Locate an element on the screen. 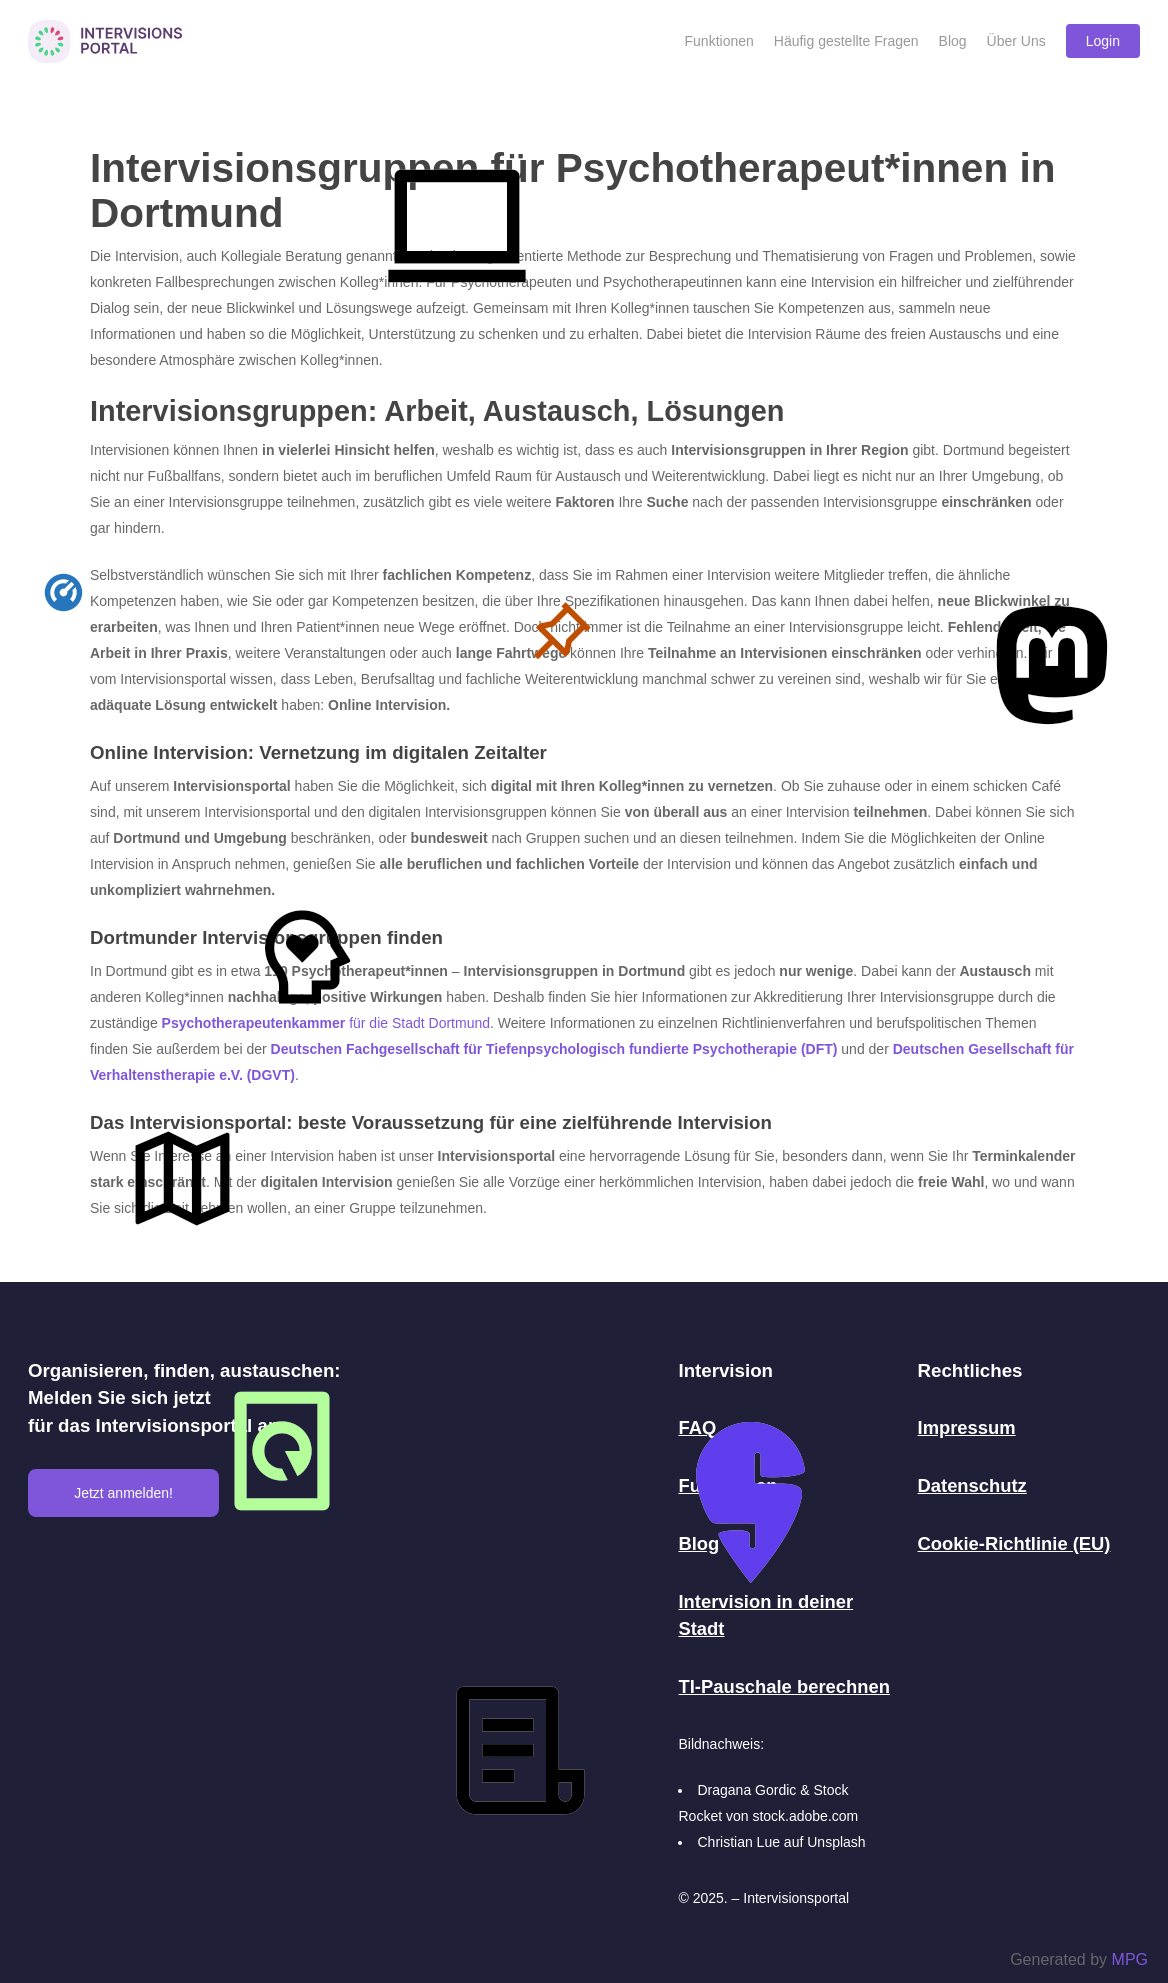 Image resolution: width=1168 pixels, height=1983 pixels. open the Swiggy food delivery app is located at coordinates (750, 1502).